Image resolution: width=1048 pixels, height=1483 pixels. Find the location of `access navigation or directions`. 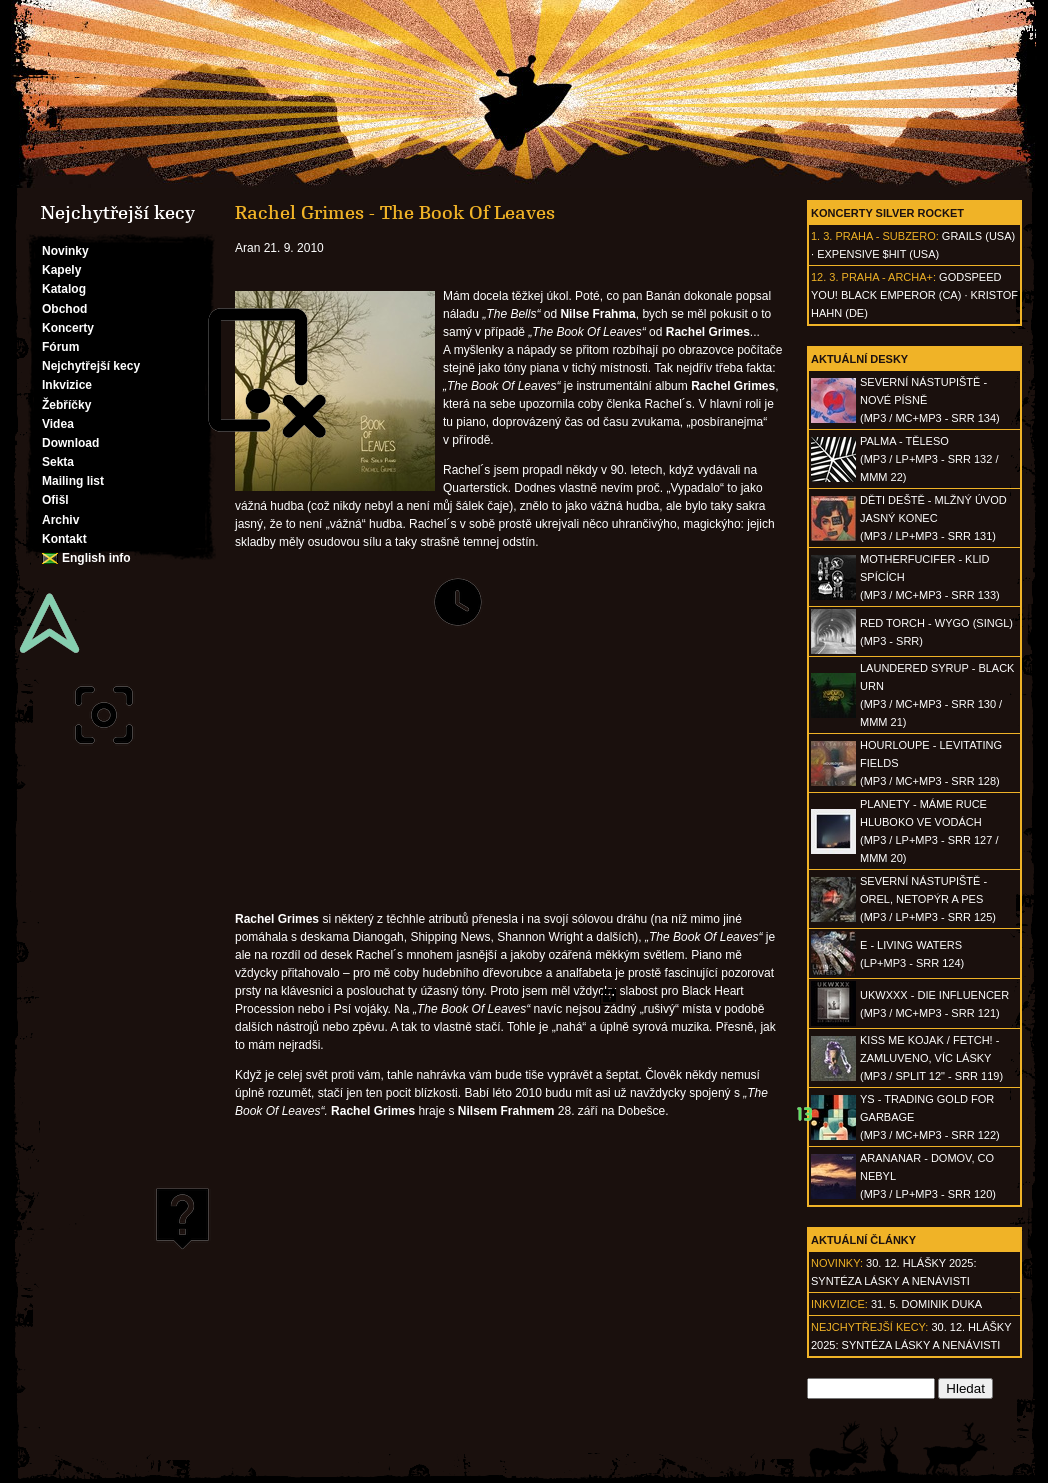

access navigation or directions is located at coordinates (49, 626).